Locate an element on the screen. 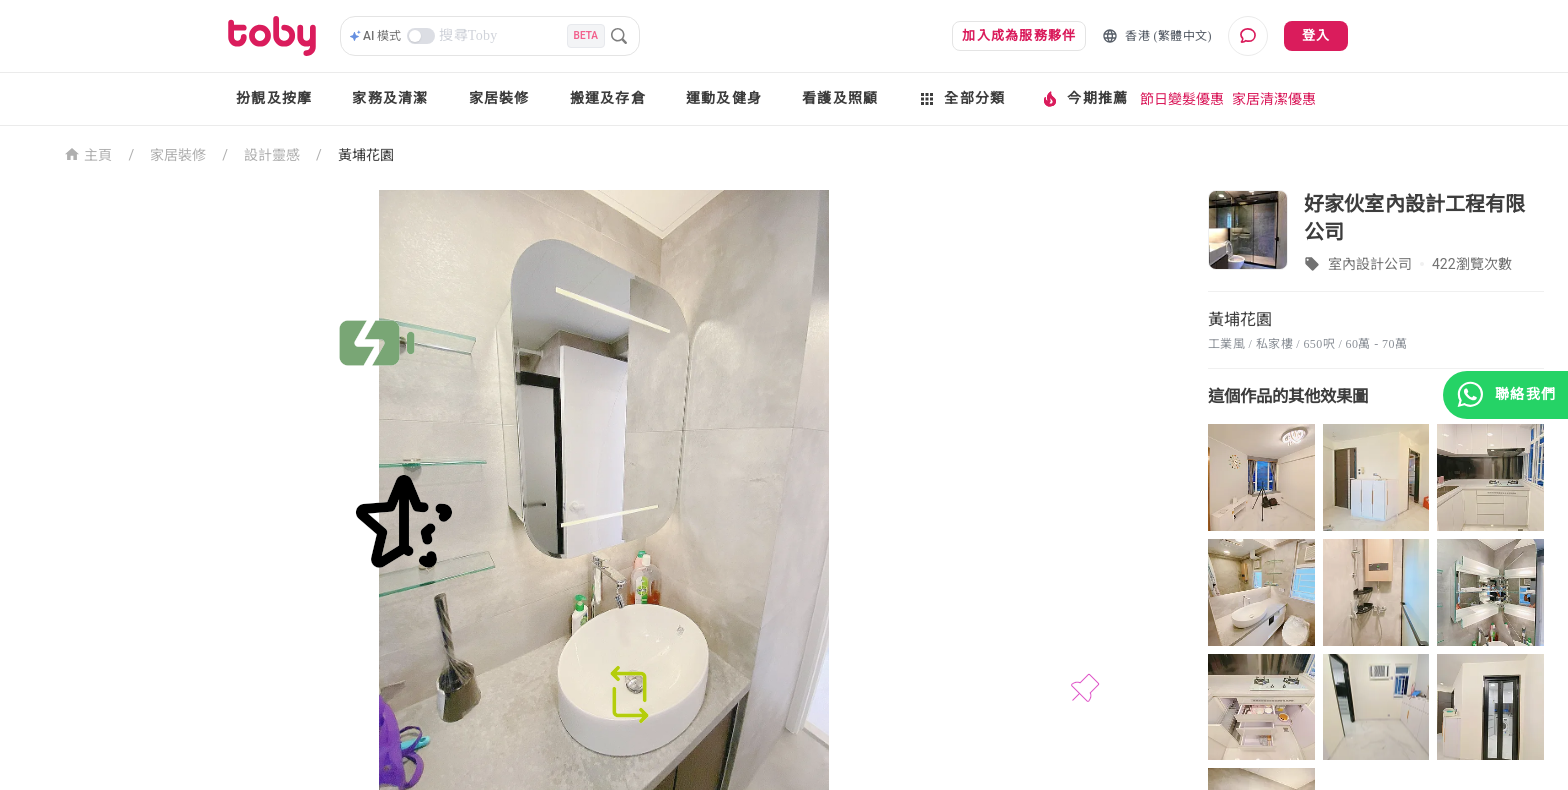 The width and height of the screenshot is (1568, 790). indicates device is currently charging is located at coordinates (377, 343).